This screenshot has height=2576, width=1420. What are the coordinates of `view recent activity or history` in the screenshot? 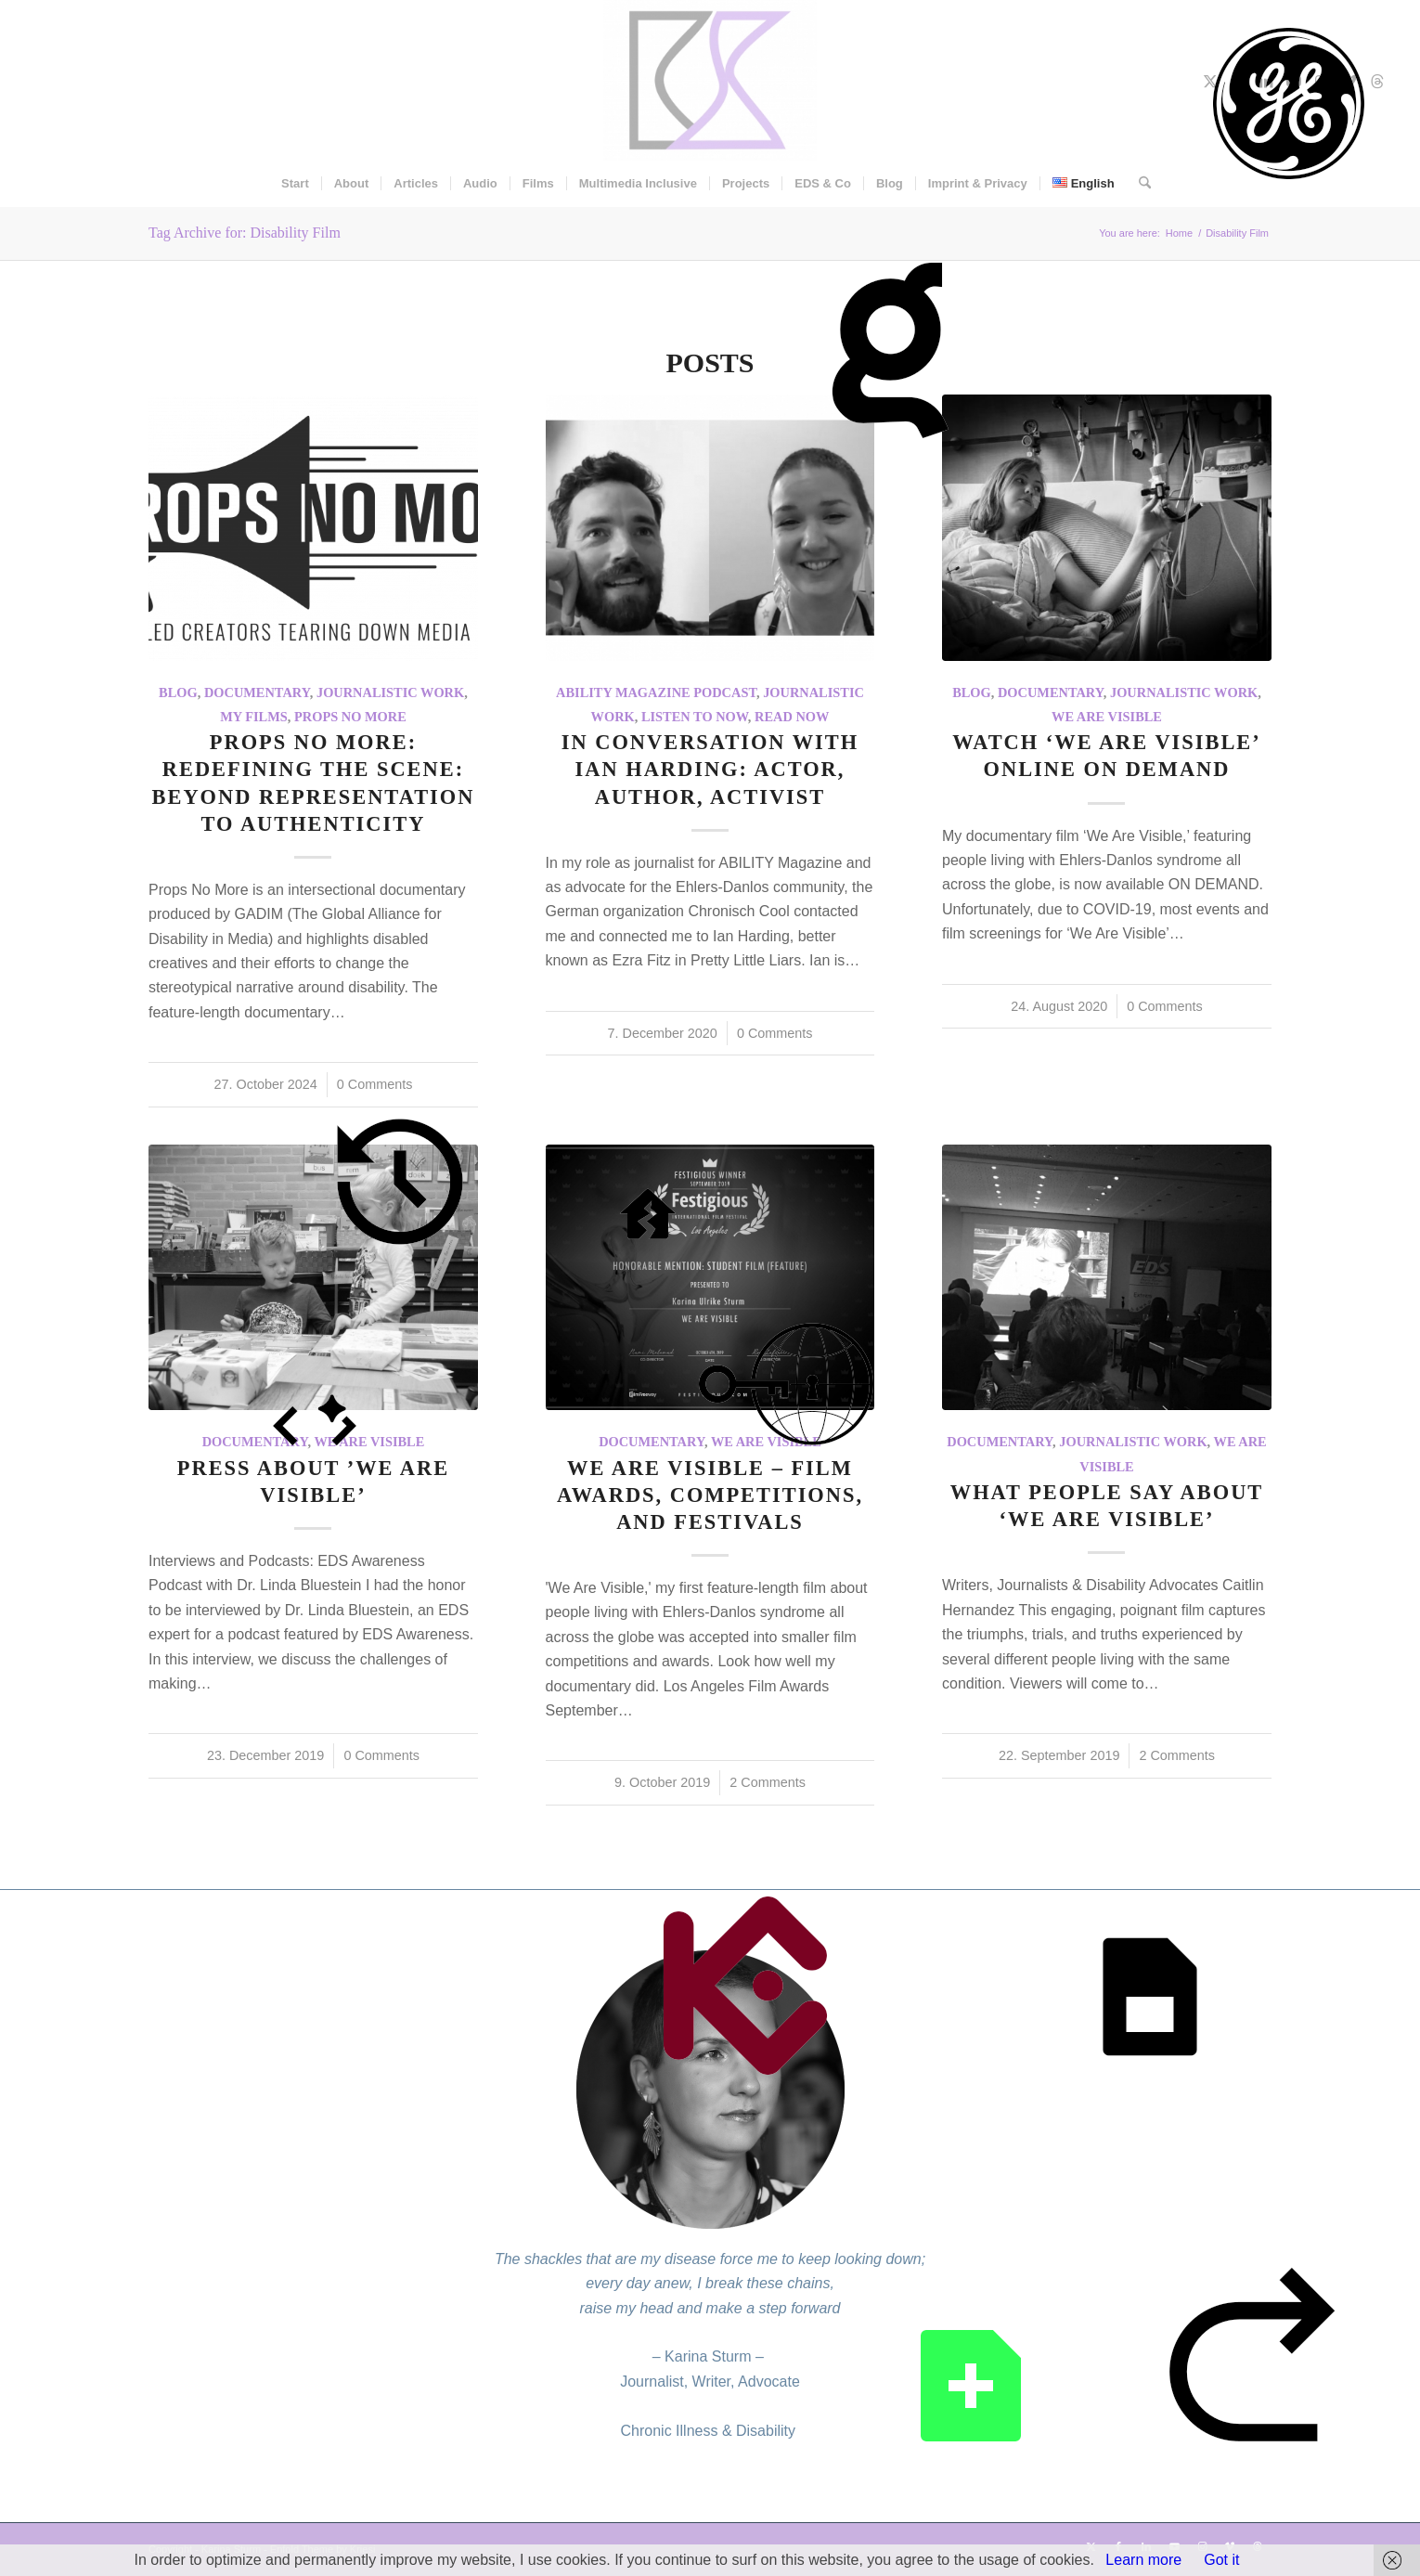 It's located at (400, 1182).